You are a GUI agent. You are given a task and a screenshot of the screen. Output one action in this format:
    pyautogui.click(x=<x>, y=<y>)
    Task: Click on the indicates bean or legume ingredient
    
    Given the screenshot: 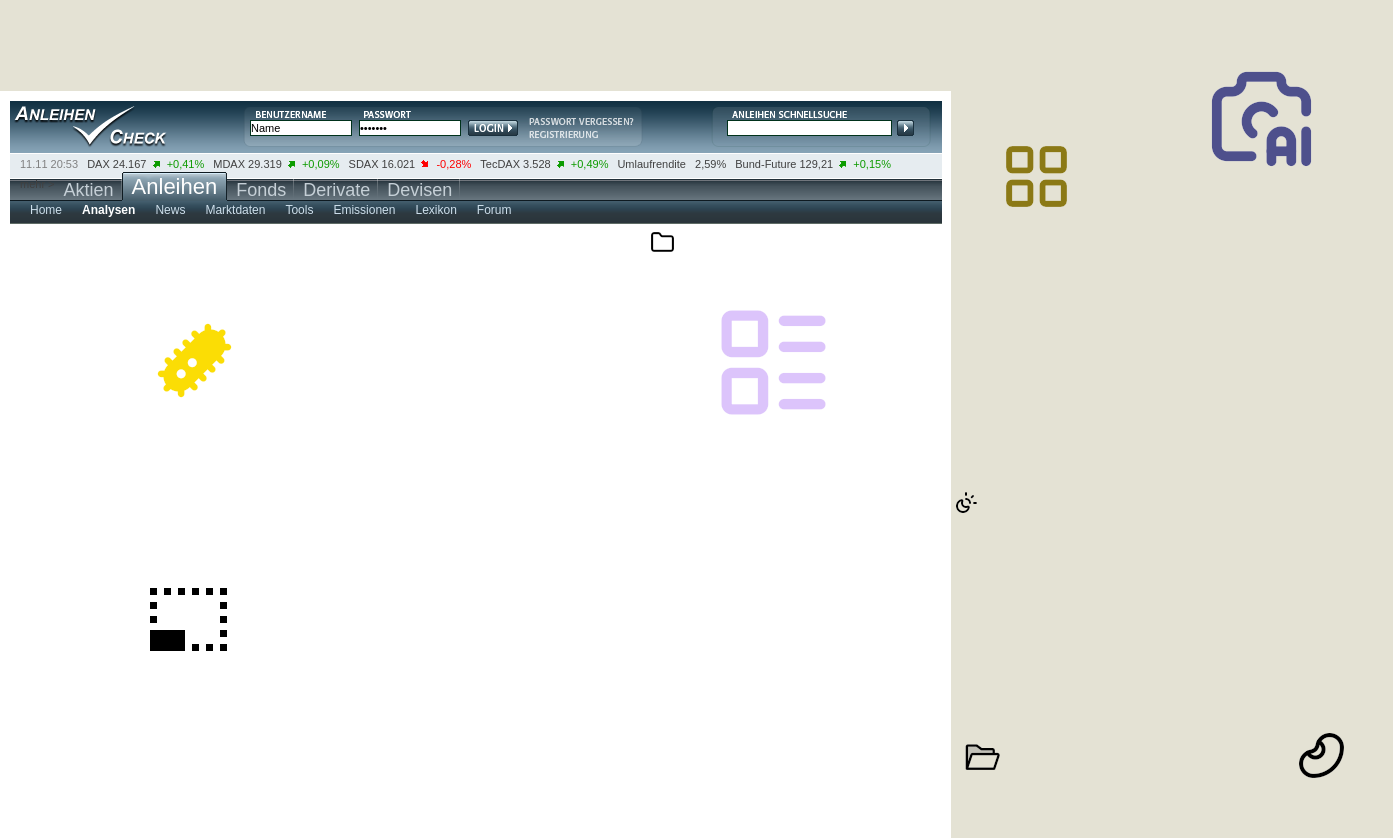 What is the action you would take?
    pyautogui.click(x=1321, y=755)
    